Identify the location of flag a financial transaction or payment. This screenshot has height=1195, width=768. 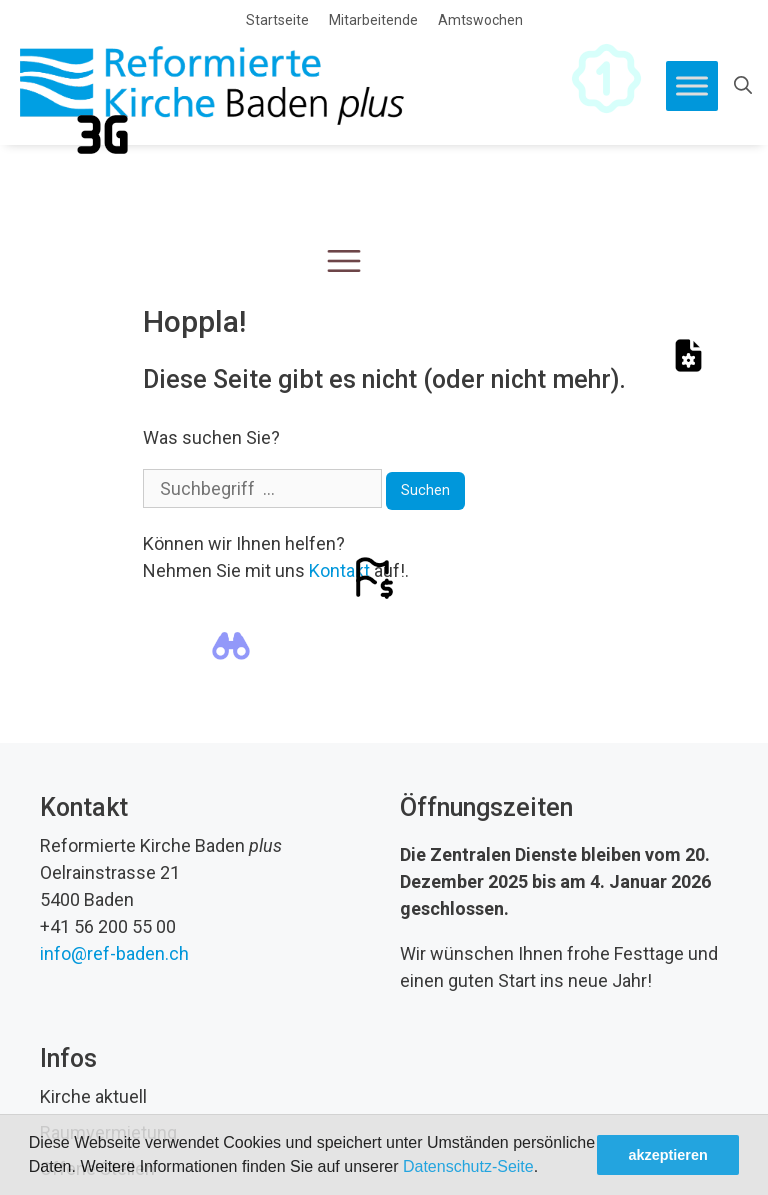
(372, 576).